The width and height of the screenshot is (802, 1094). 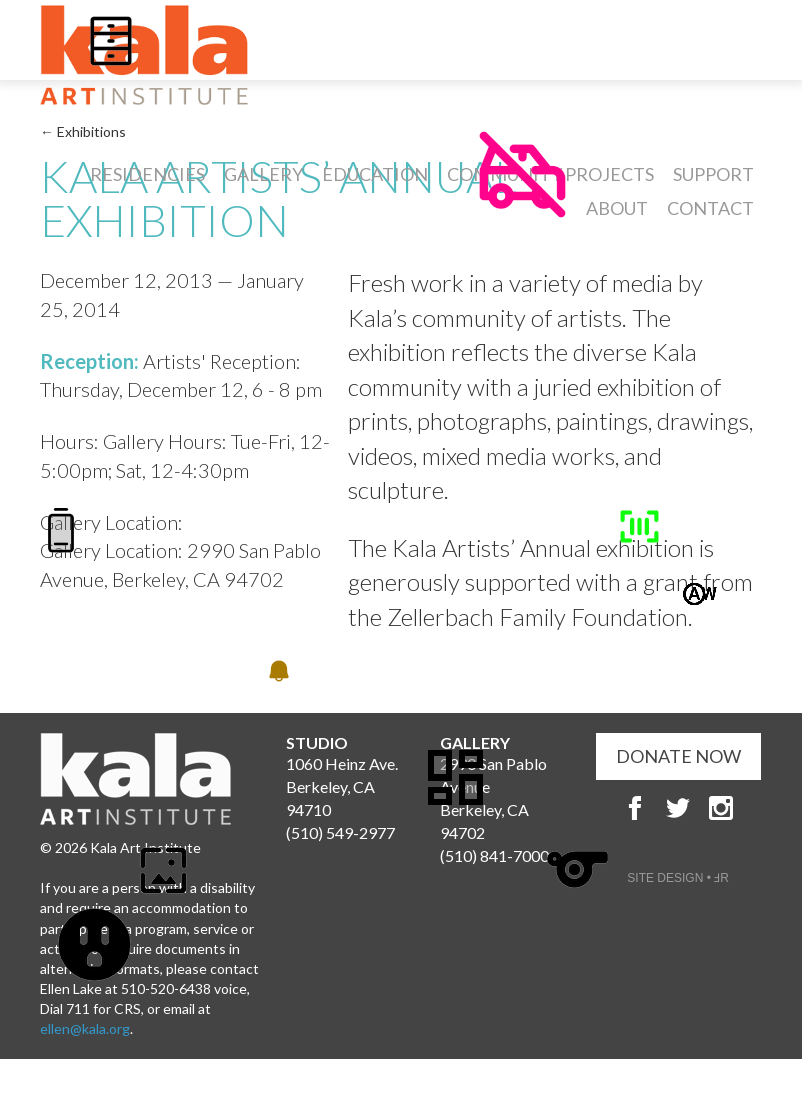 What do you see at coordinates (61, 531) in the screenshot?
I see `indicates low battery level` at bounding box center [61, 531].